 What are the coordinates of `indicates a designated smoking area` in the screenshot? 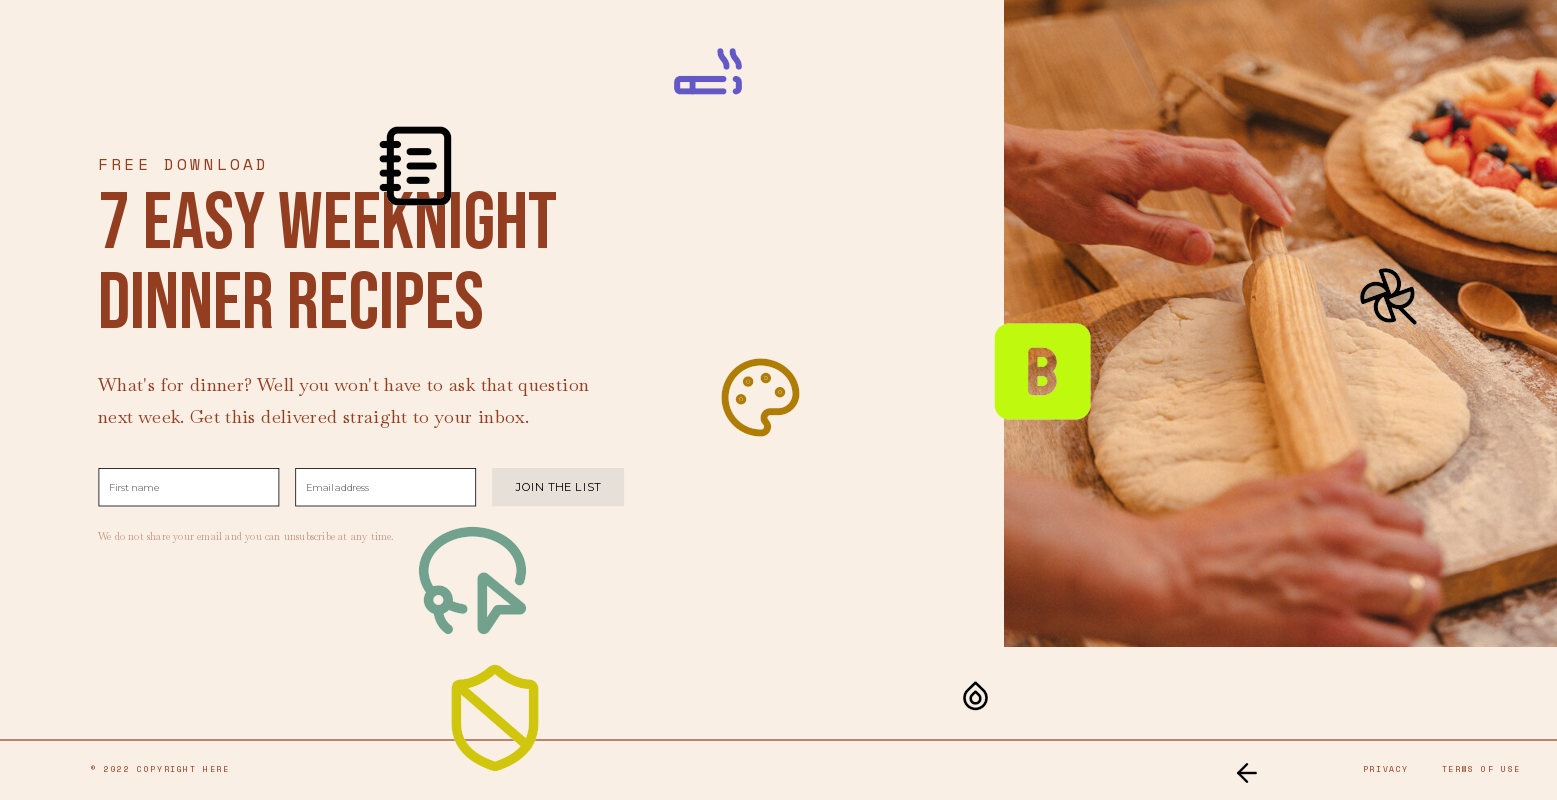 It's located at (708, 79).